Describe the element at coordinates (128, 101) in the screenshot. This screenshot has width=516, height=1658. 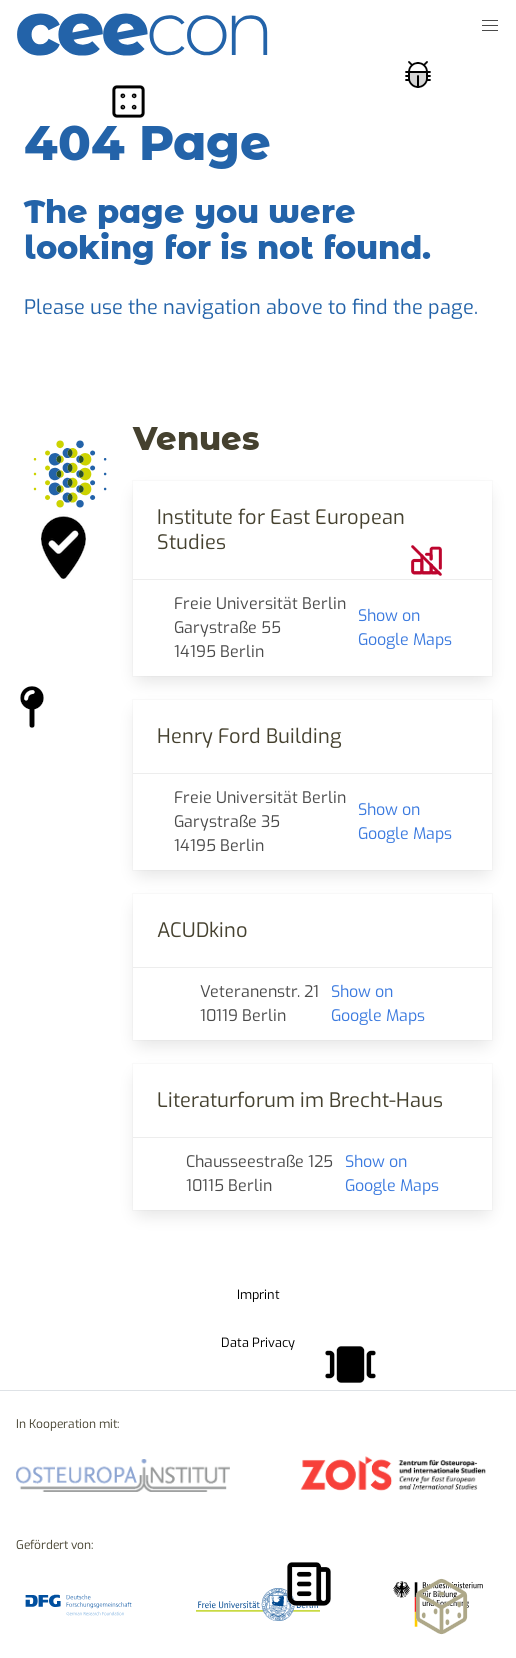
I see `roll the dice or generate a random result` at that location.